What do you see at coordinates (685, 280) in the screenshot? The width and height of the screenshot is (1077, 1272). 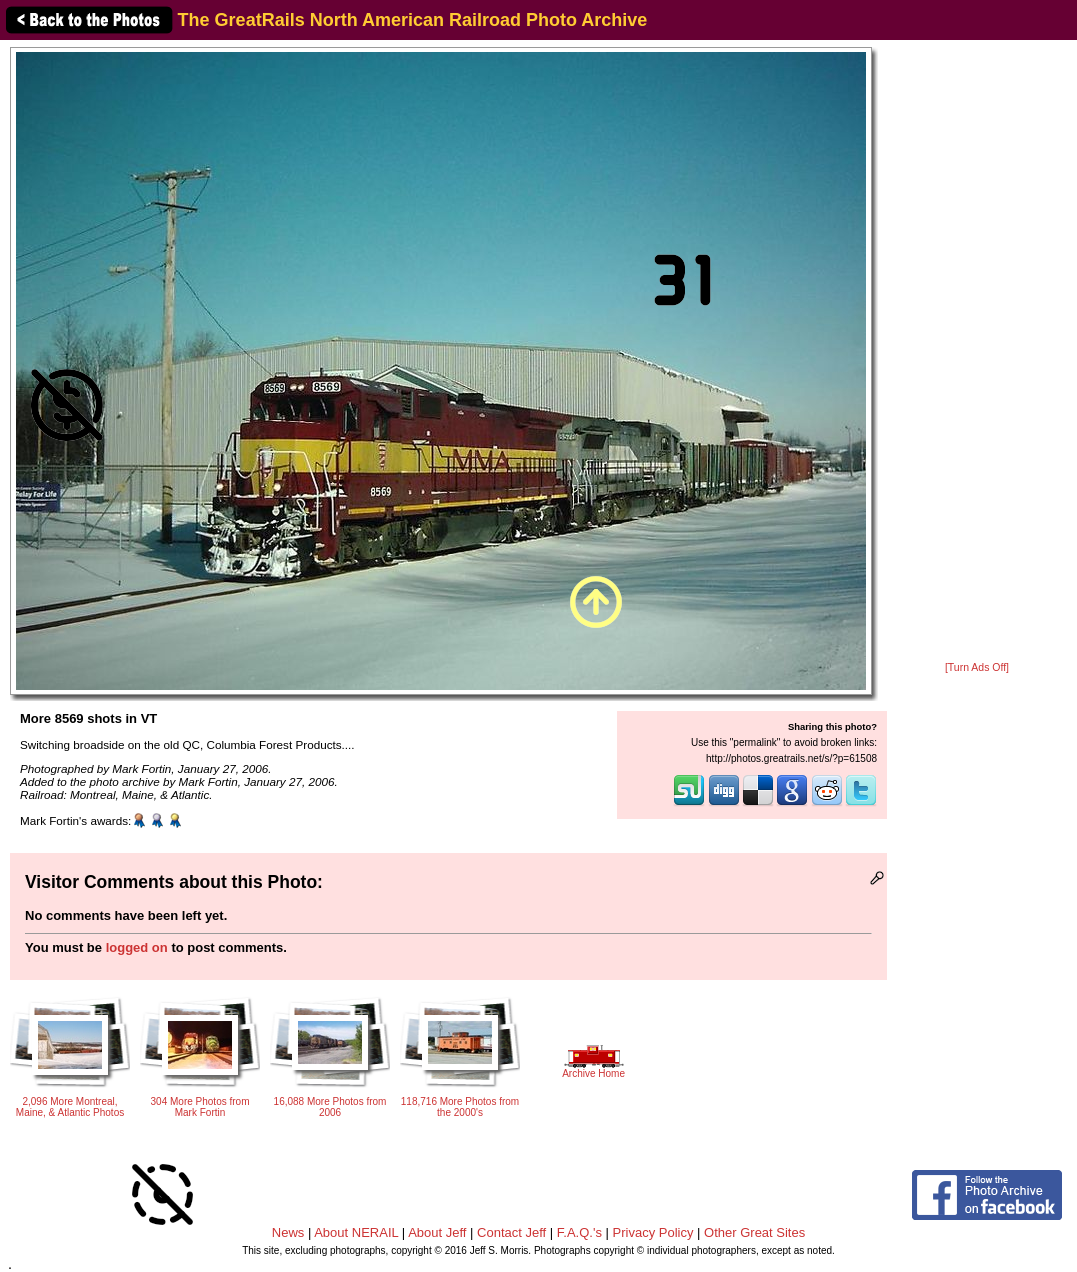 I see `indicates the 31st day of the month` at bounding box center [685, 280].